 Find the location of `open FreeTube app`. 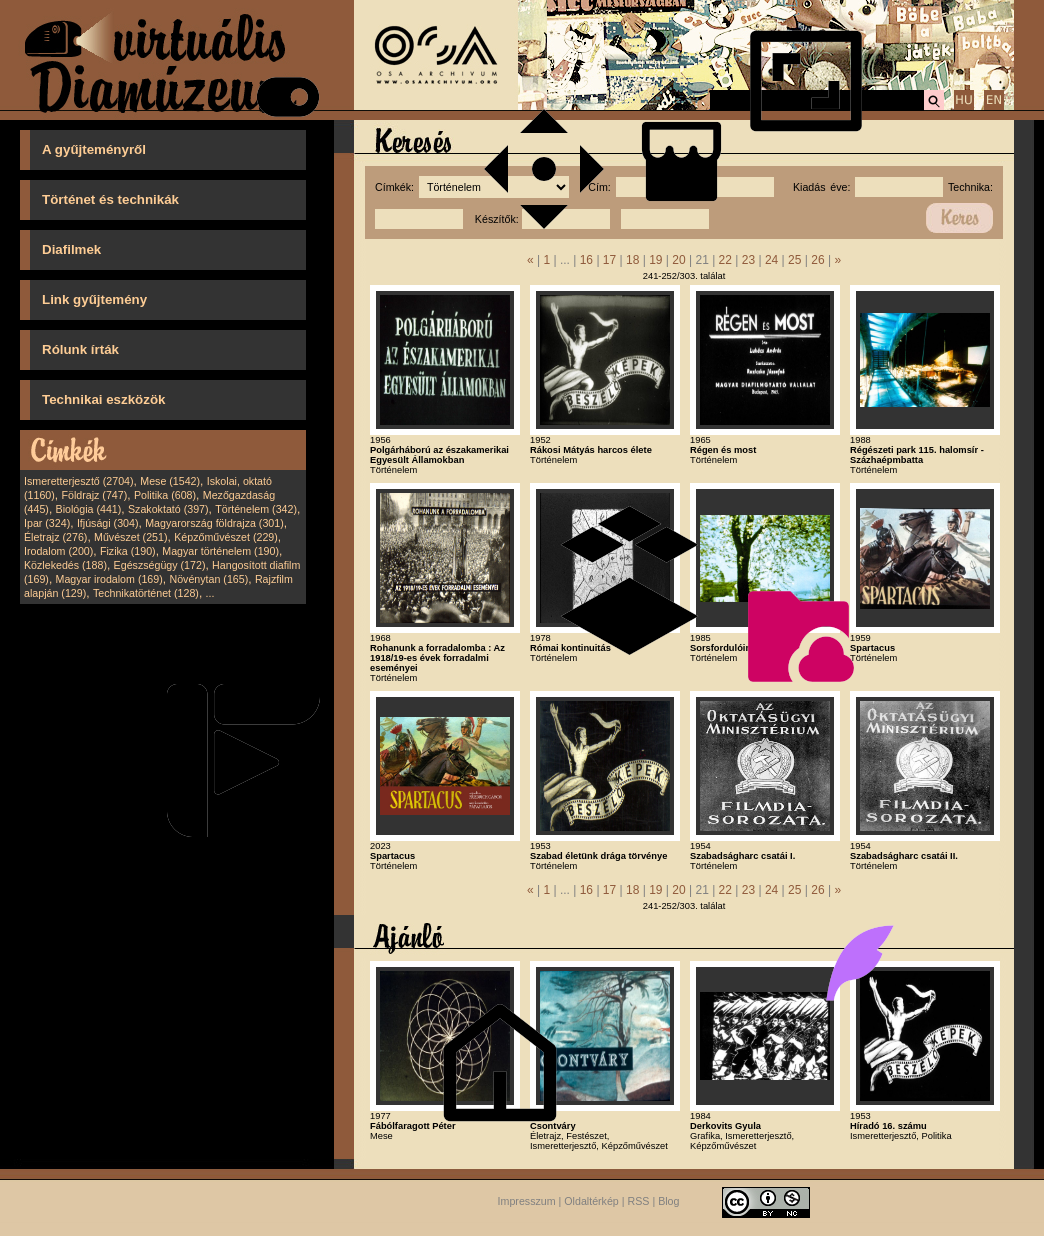

open FreeTube app is located at coordinates (243, 760).